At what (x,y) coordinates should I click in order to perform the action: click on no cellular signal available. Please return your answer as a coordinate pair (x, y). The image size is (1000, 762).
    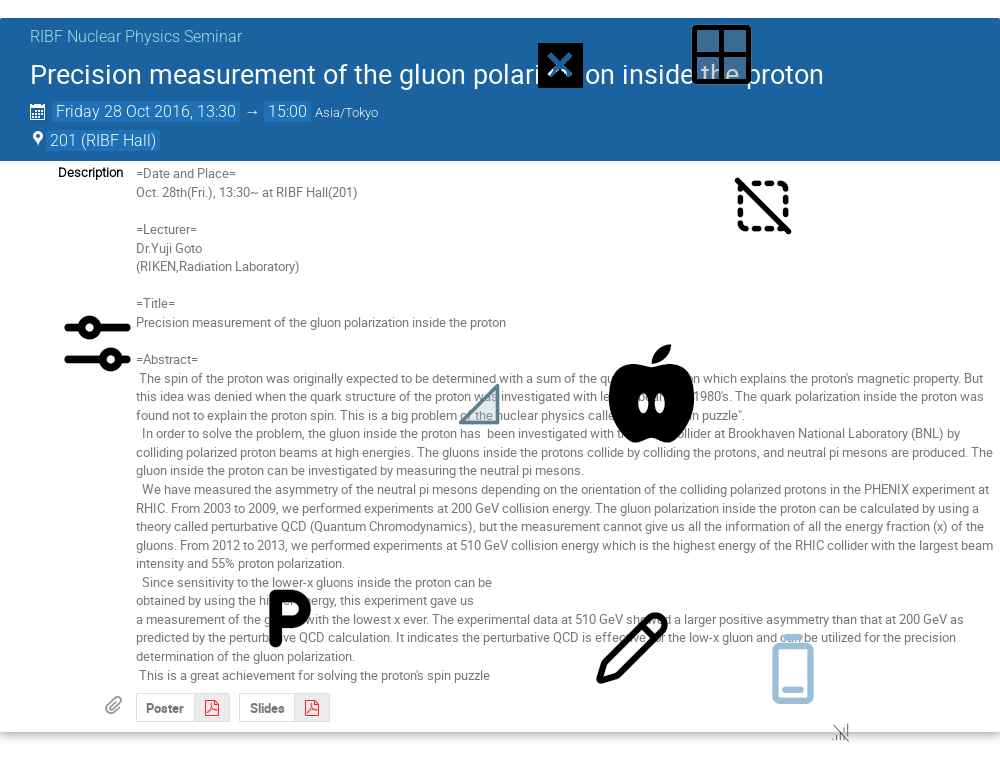
    Looking at the image, I should click on (841, 733).